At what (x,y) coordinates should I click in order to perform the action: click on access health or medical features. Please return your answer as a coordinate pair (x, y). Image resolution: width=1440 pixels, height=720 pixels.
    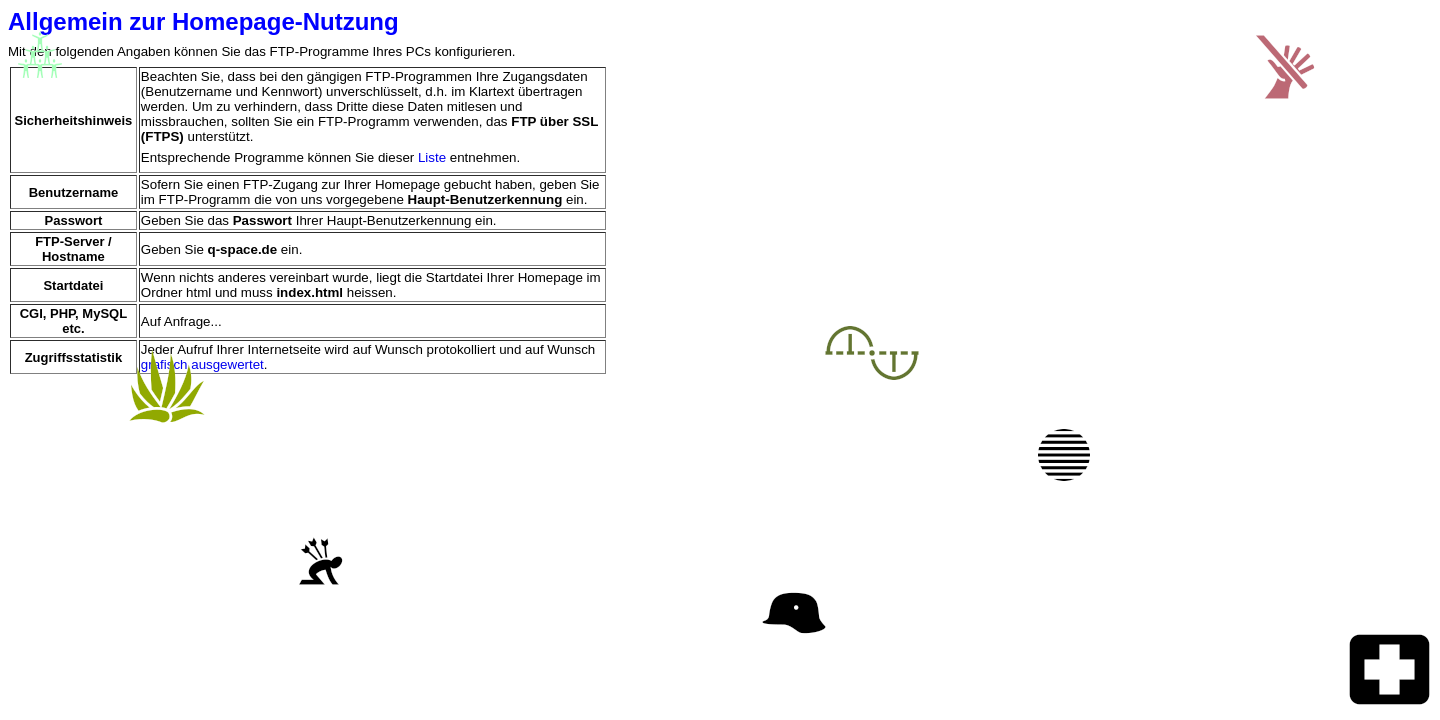
    Looking at the image, I should click on (1389, 669).